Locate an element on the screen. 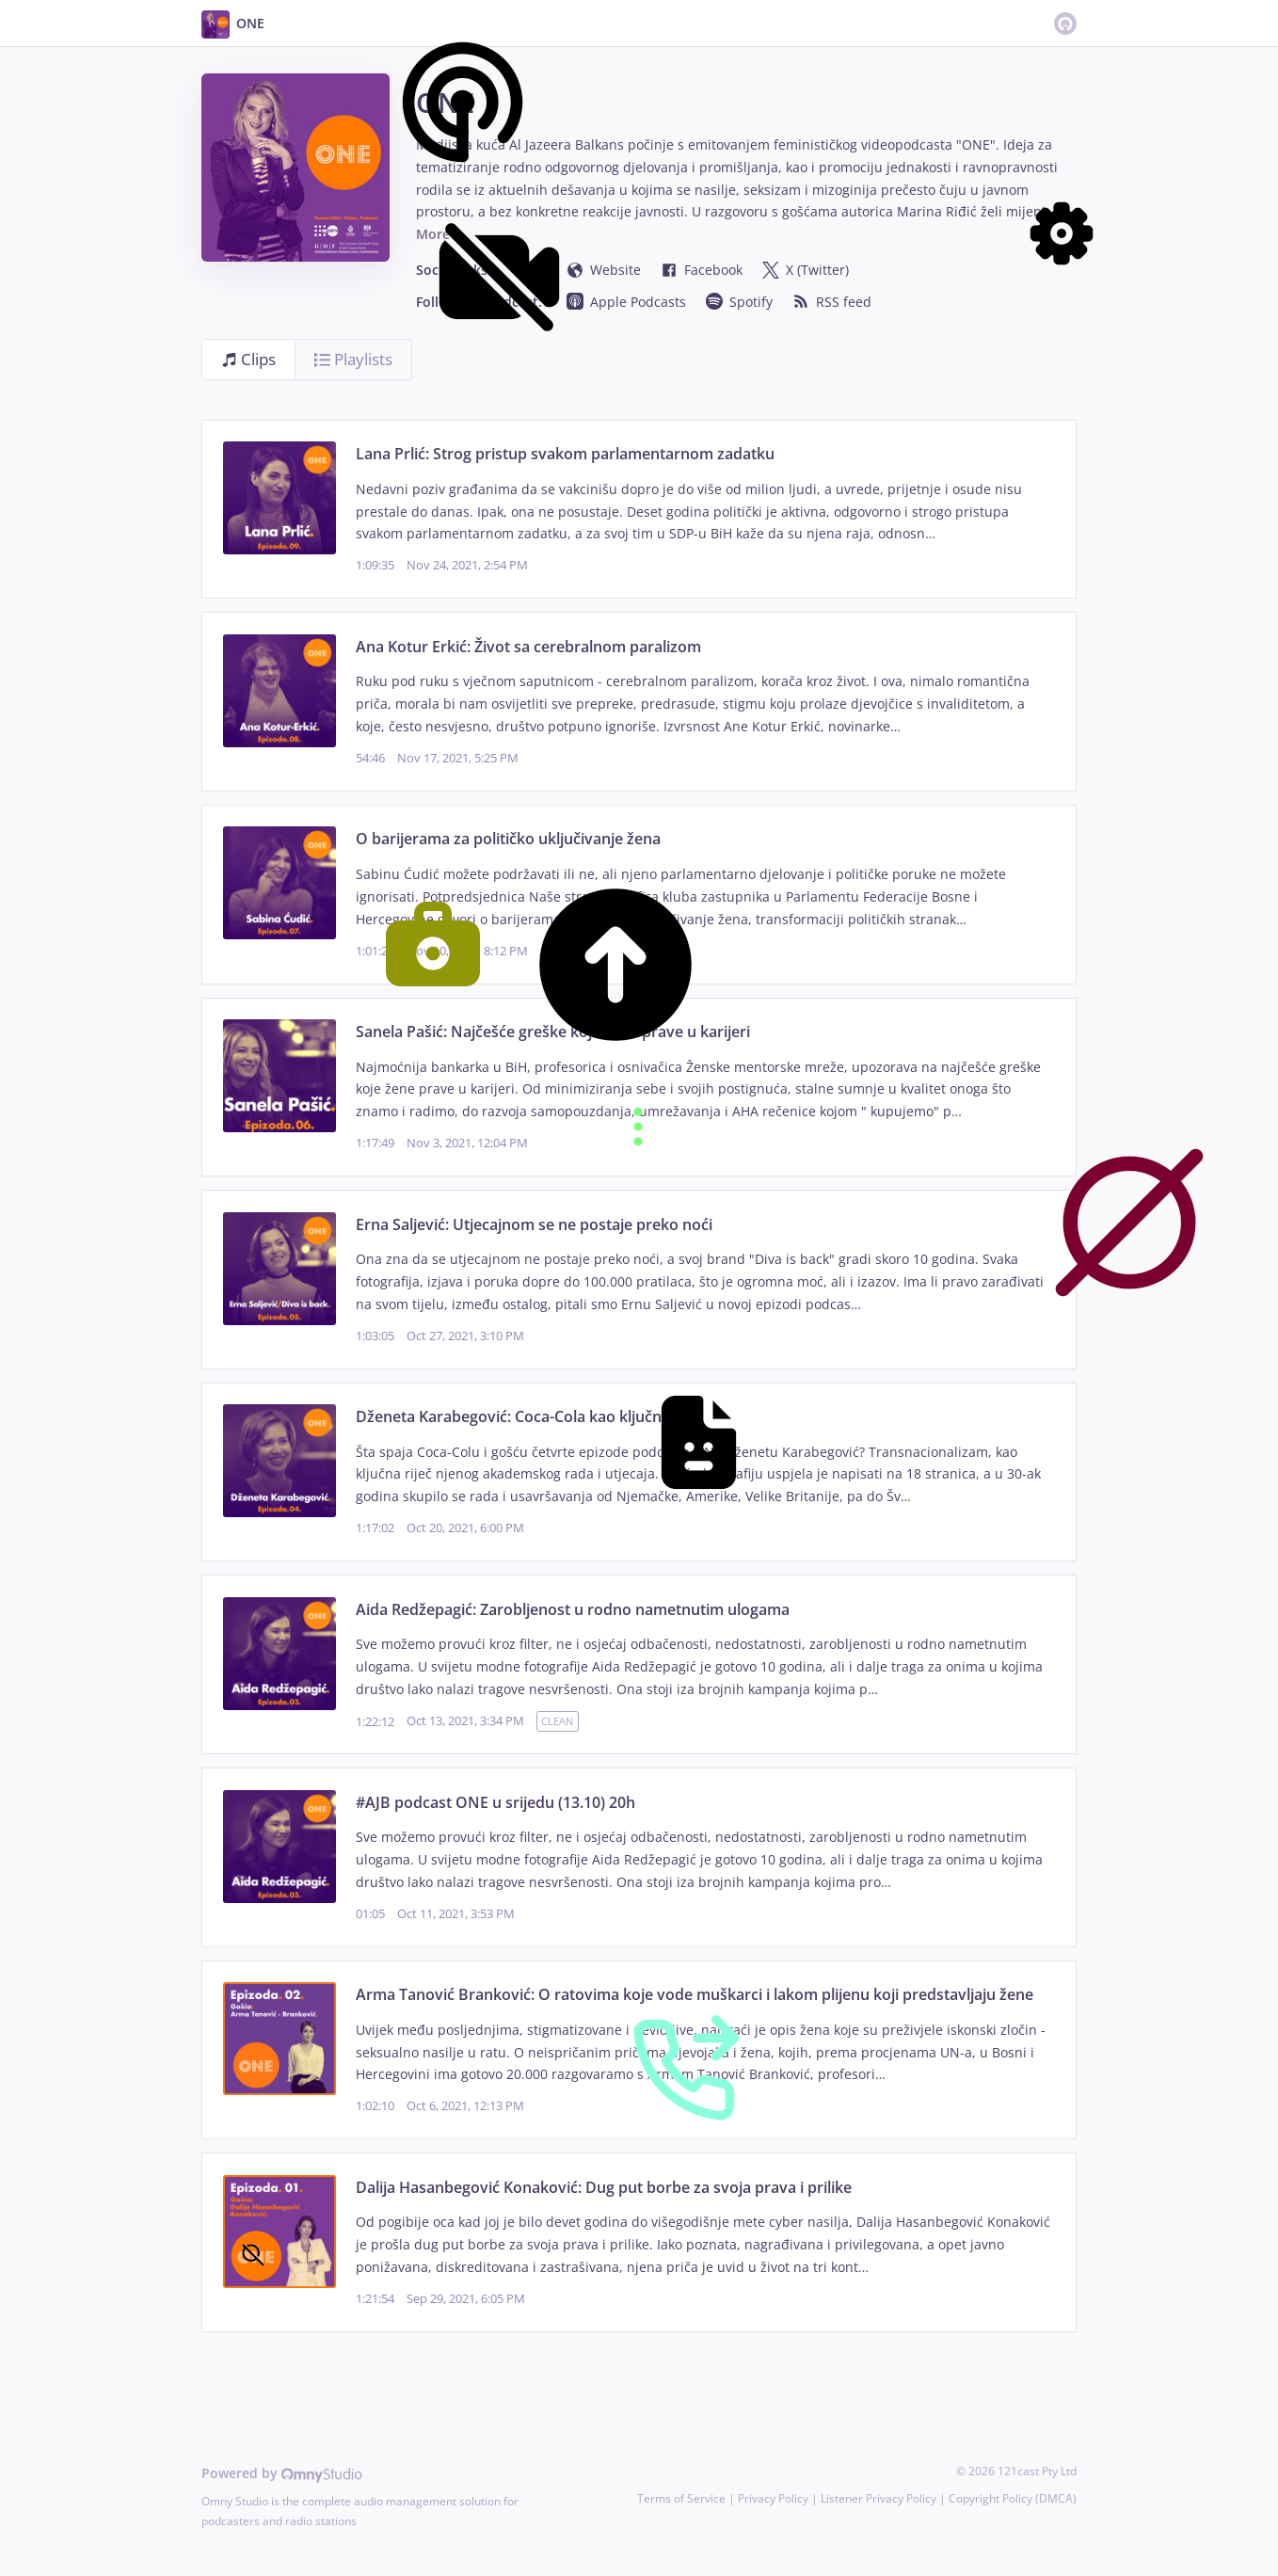 The width and height of the screenshot is (1278, 2576). turn off camera or disable video is located at coordinates (499, 277).